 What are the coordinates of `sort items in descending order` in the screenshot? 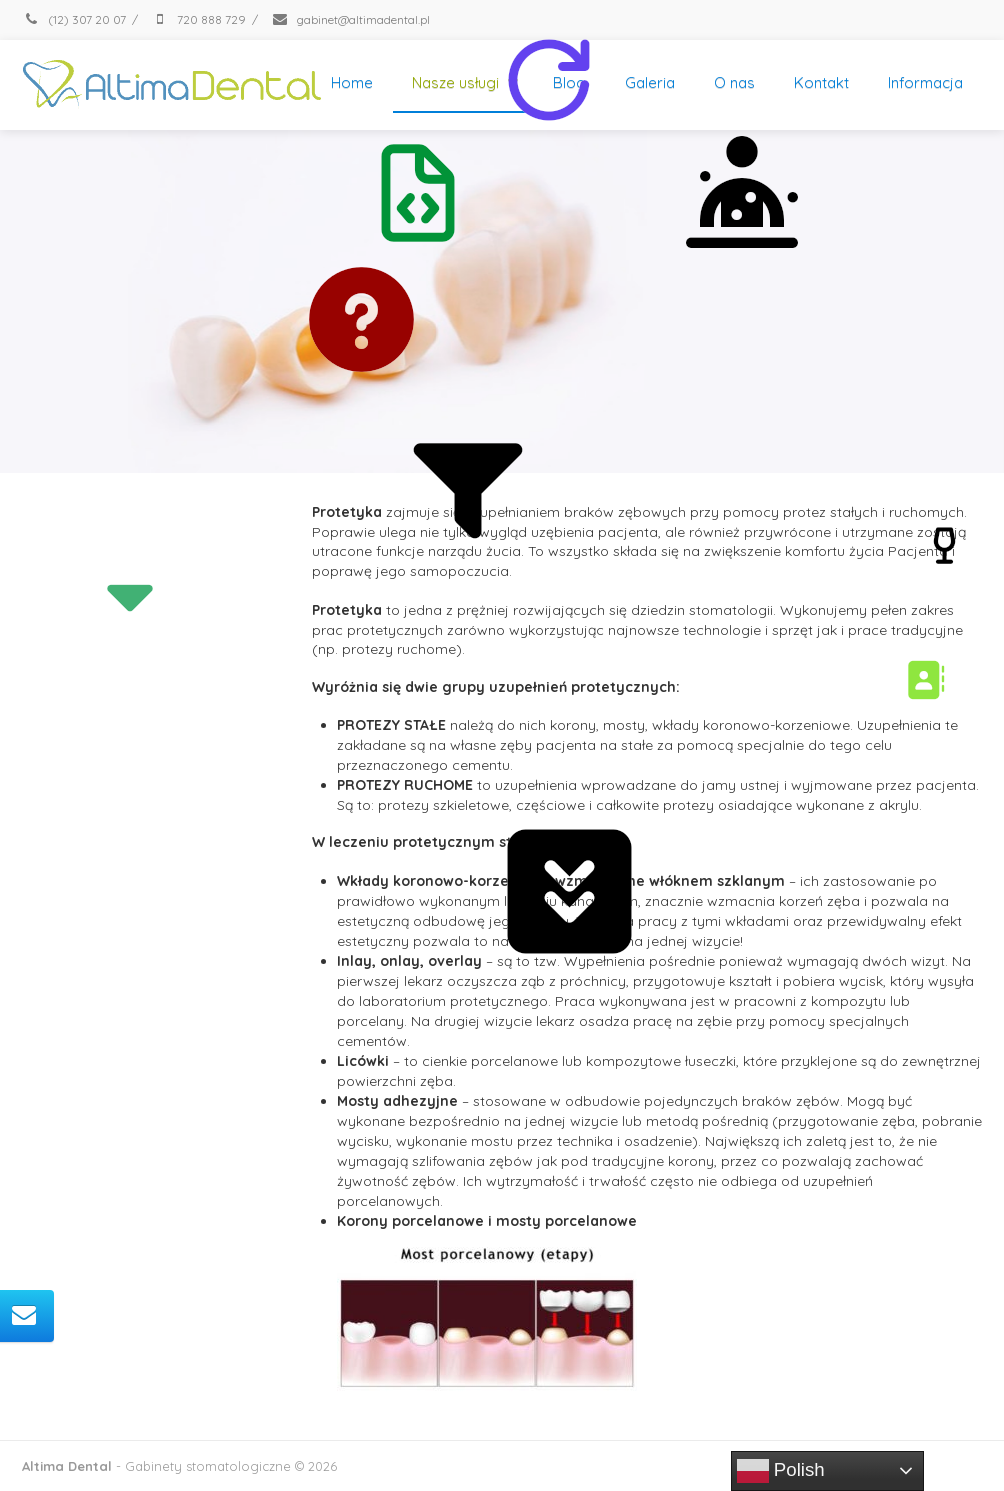 It's located at (130, 581).